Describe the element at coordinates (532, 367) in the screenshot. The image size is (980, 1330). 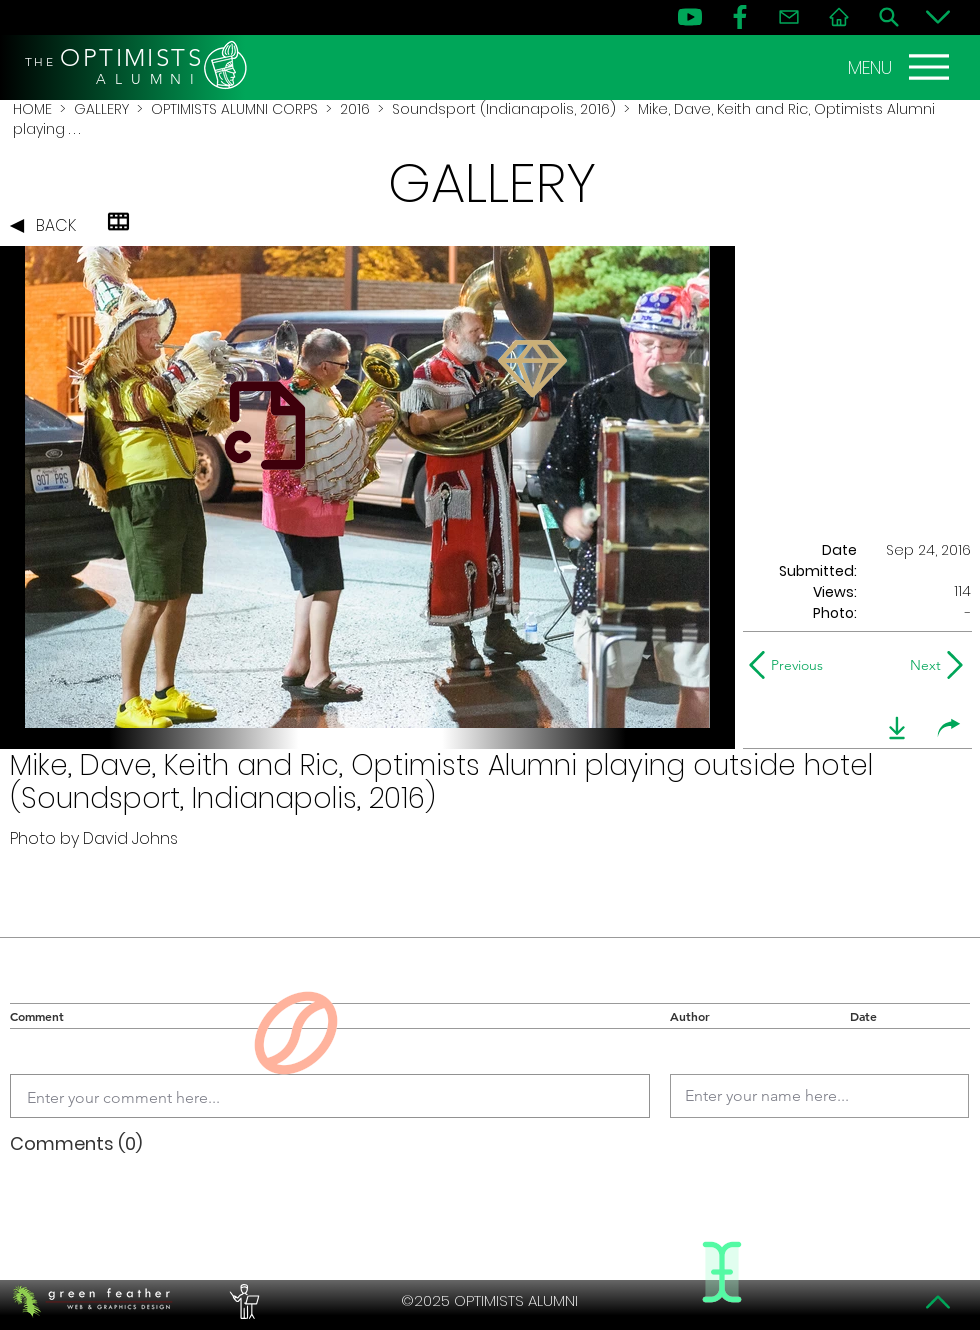
I see `open sketch app` at that location.